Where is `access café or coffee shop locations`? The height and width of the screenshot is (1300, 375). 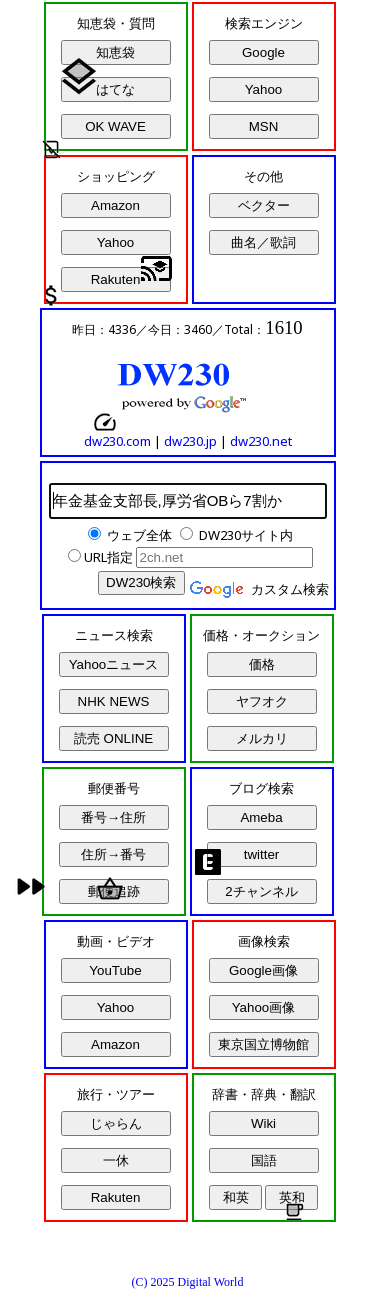 access café or coffee shop locations is located at coordinates (294, 1212).